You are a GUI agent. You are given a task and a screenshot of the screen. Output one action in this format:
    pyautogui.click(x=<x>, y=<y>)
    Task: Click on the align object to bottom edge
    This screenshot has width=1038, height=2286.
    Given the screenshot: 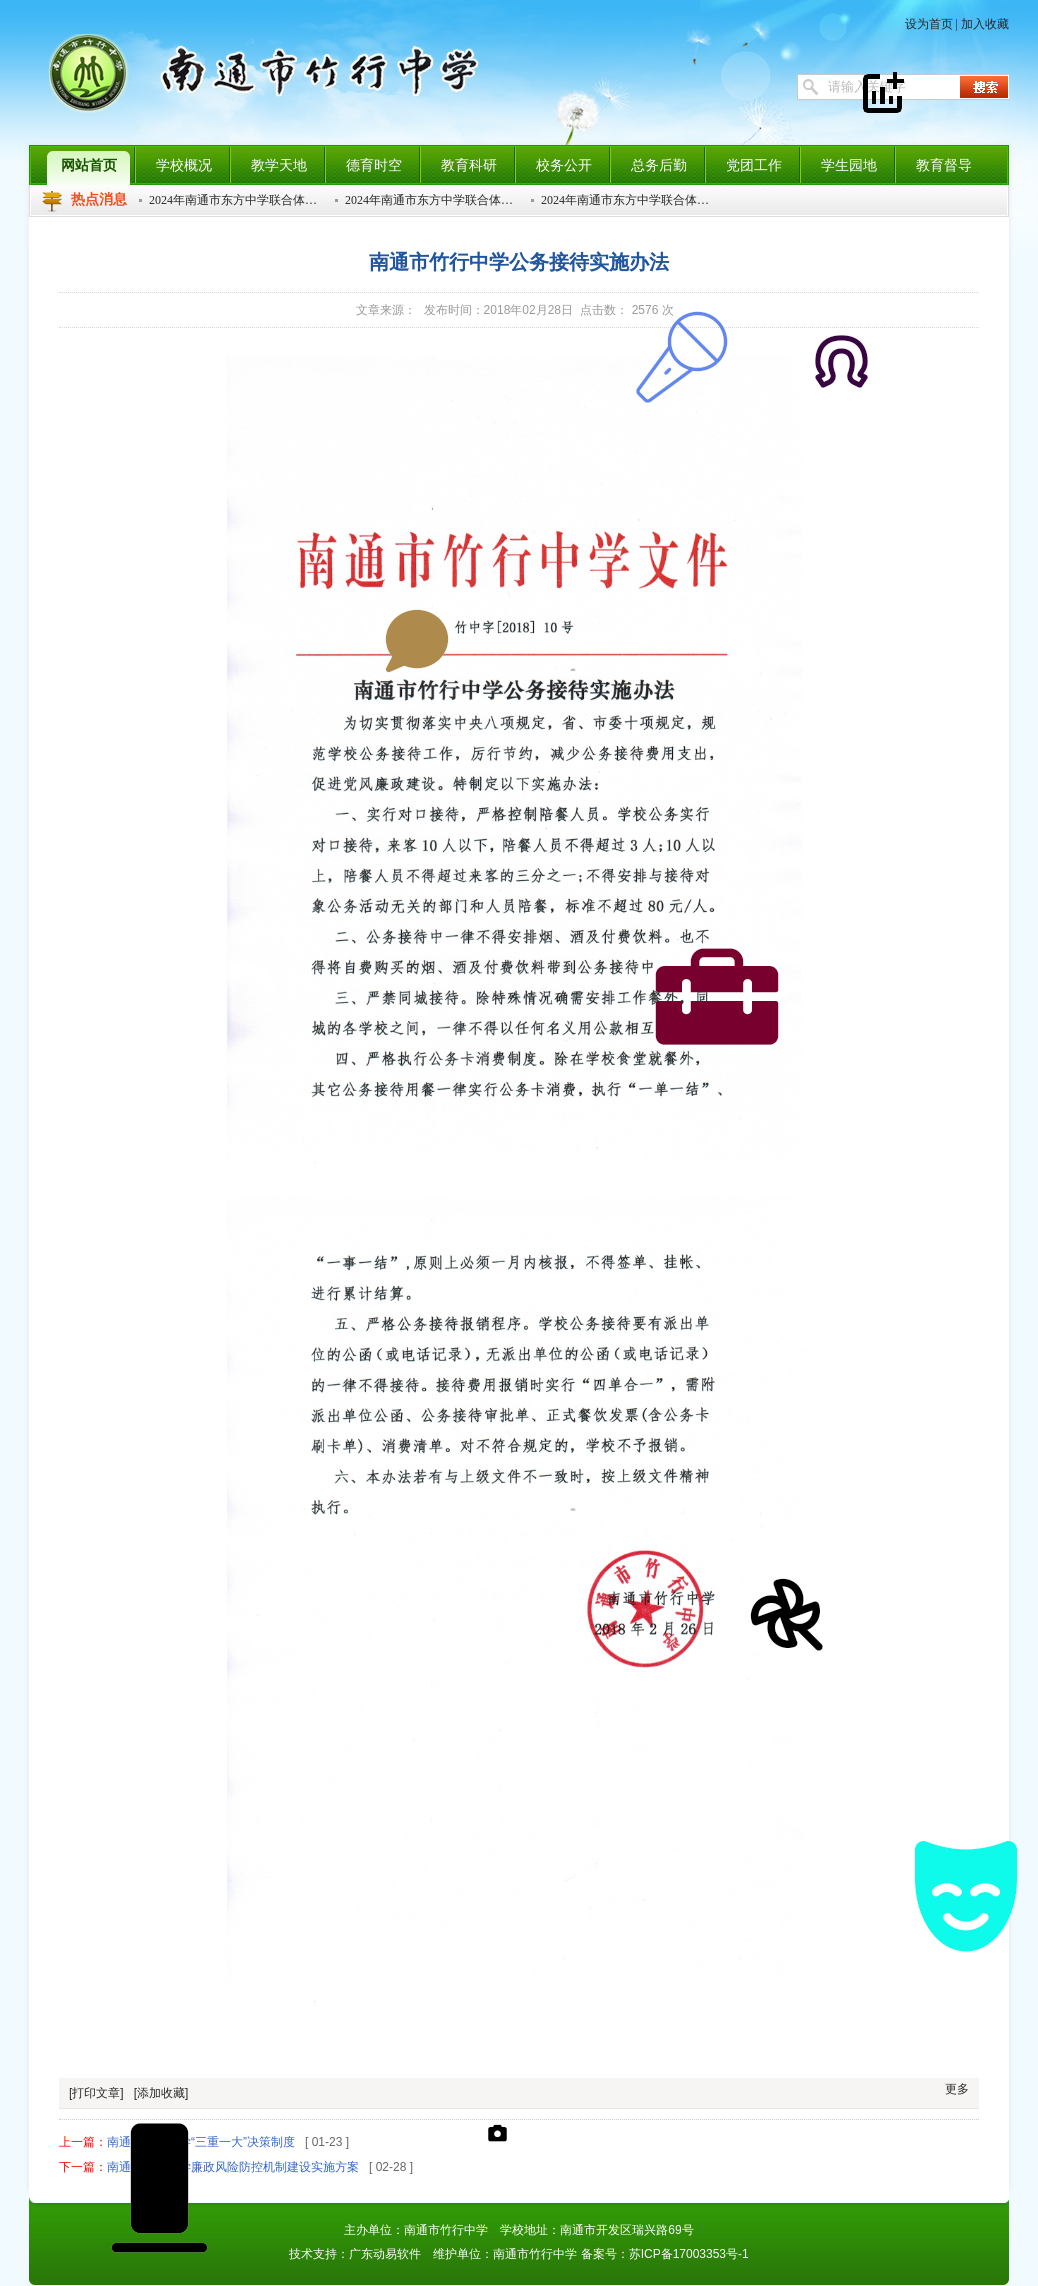 What is the action you would take?
    pyautogui.click(x=159, y=2185)
    